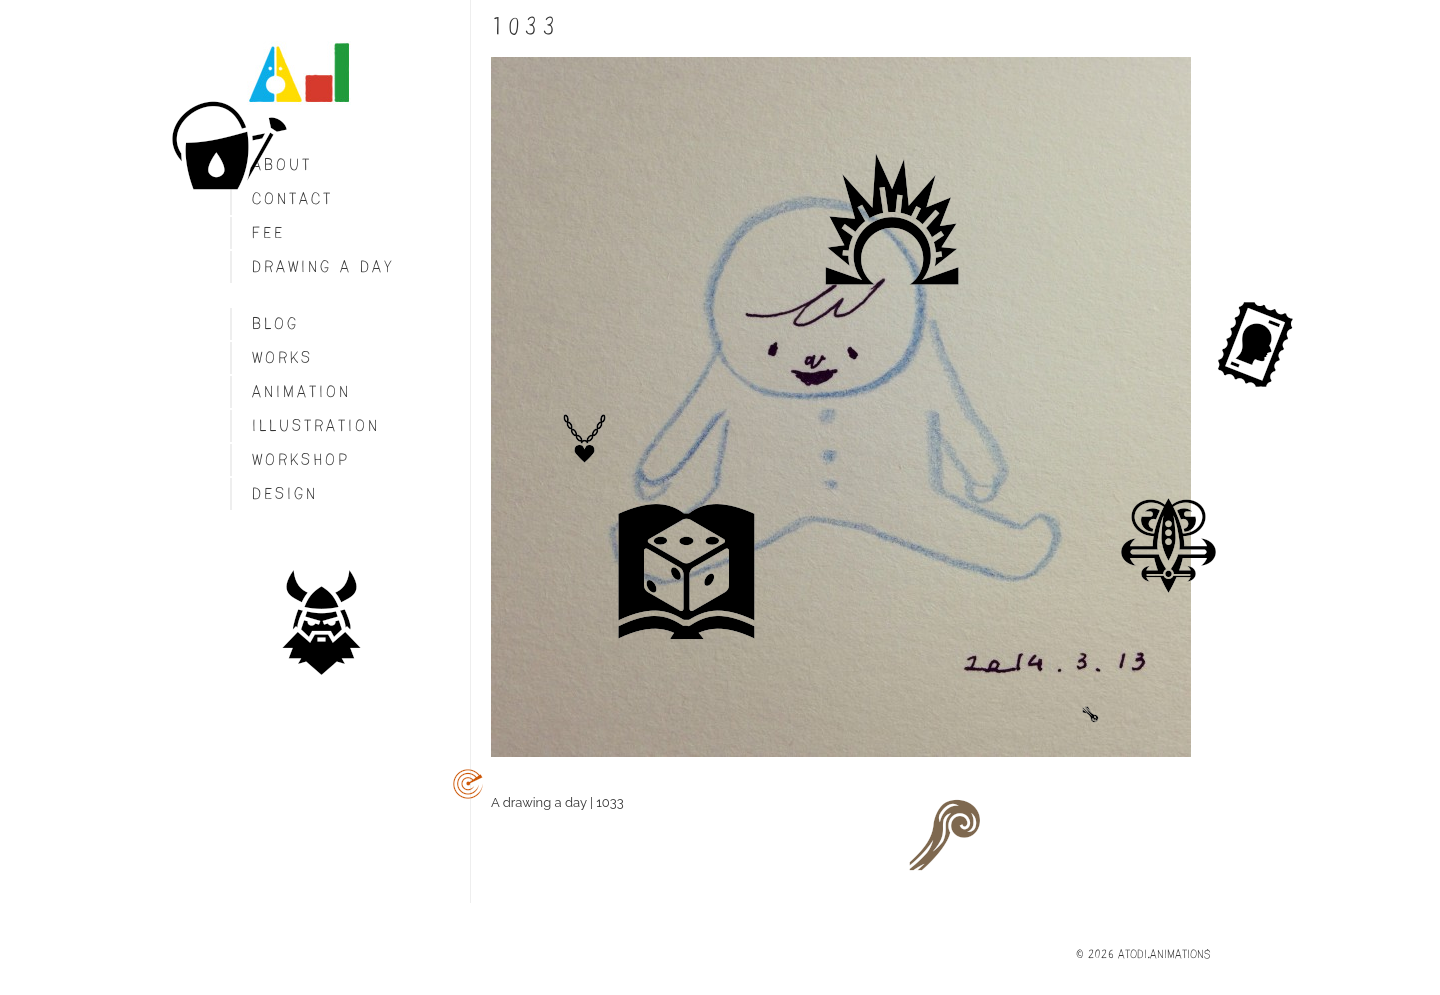 The height and width of the screenshot is (995, 1440). What do you see at coordinates (893, 219) in the screenshot?
I see `indicates final form or ultimate upgrade in a game` at bounding box center [893, 219].